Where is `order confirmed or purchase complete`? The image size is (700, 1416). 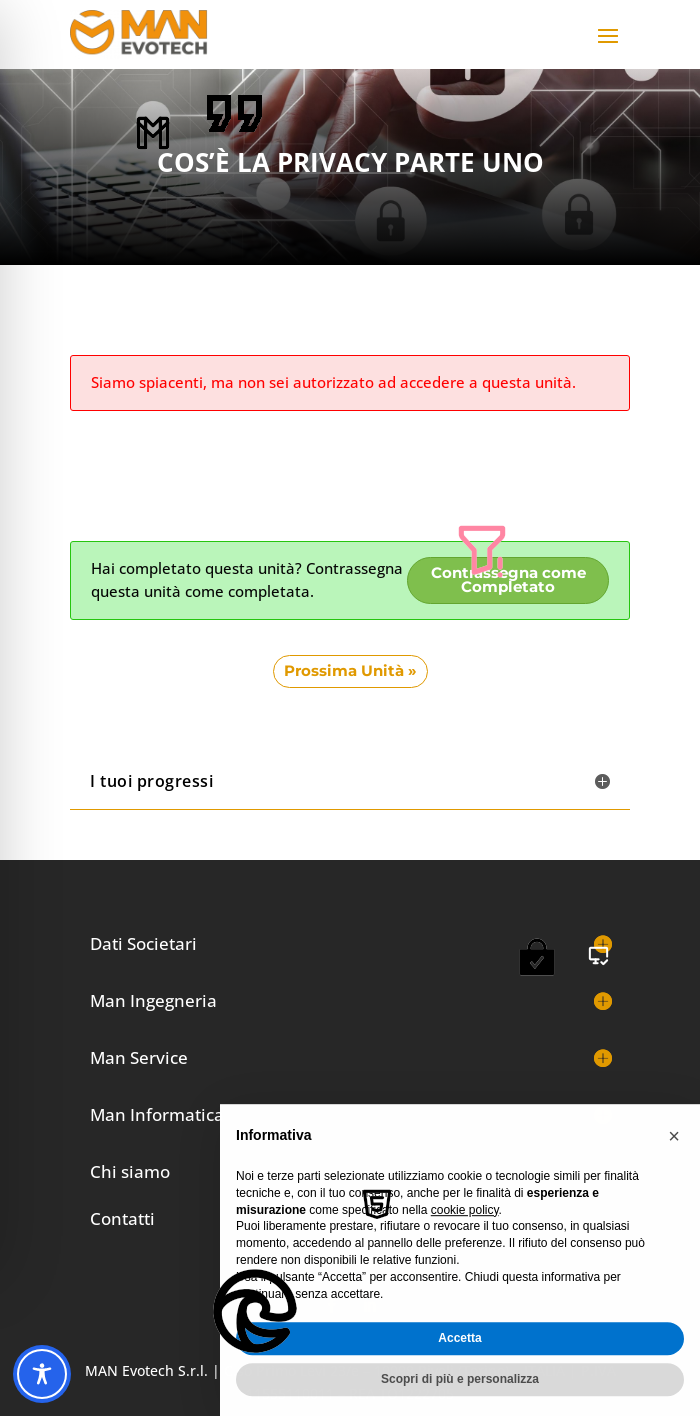
order confirmed or purchase complete is located at coordinates (537, 957).